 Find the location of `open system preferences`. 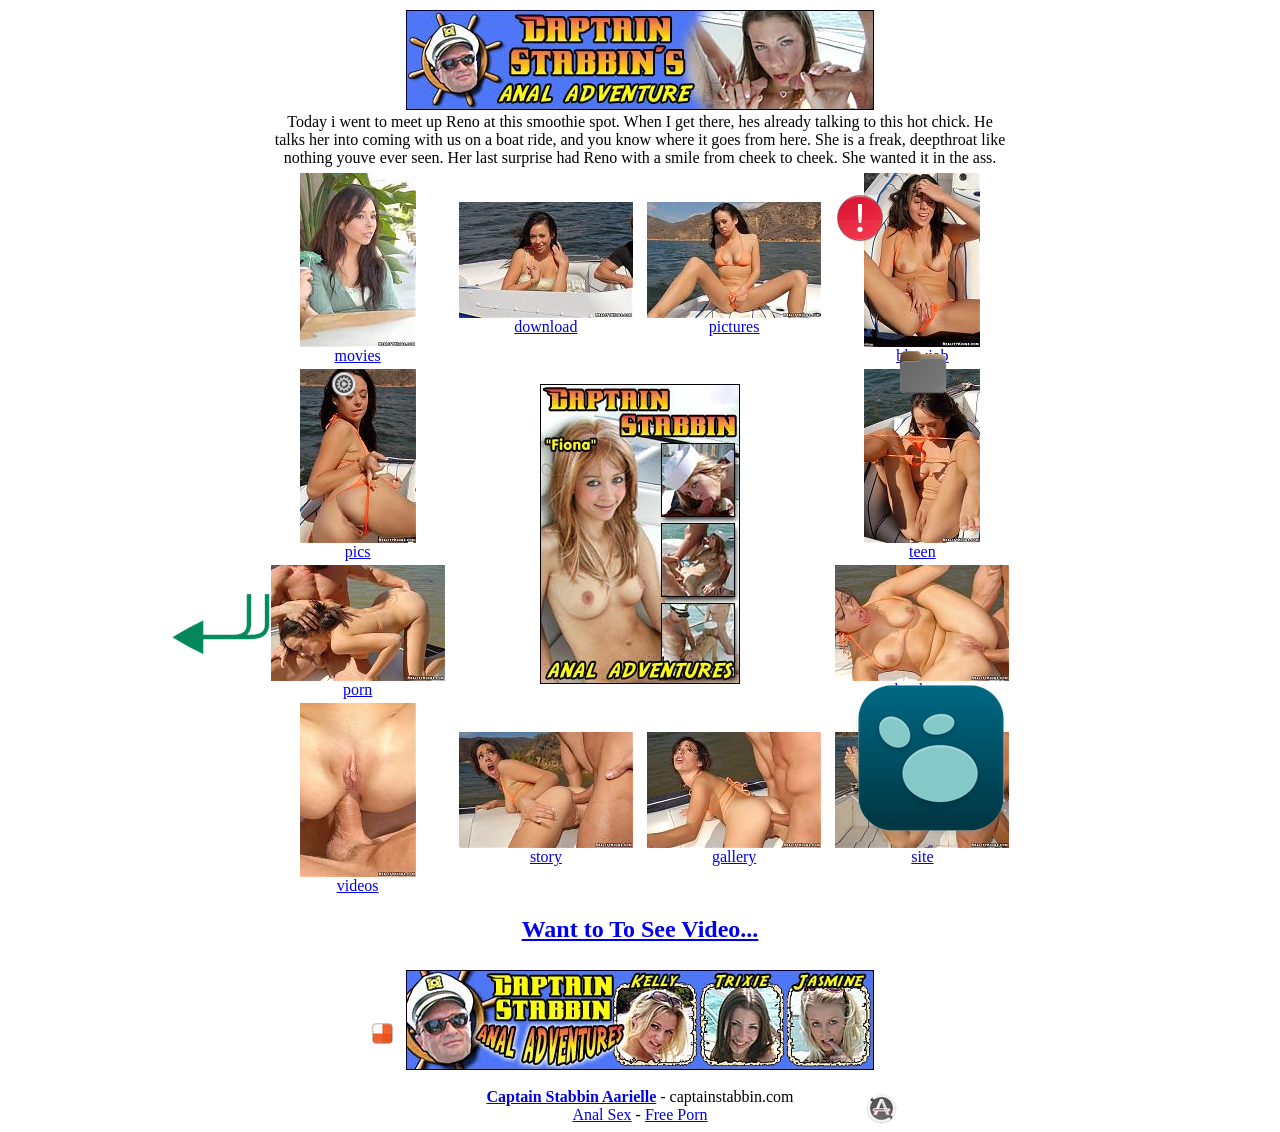

open system preferences is located at coordinates (344, 384).